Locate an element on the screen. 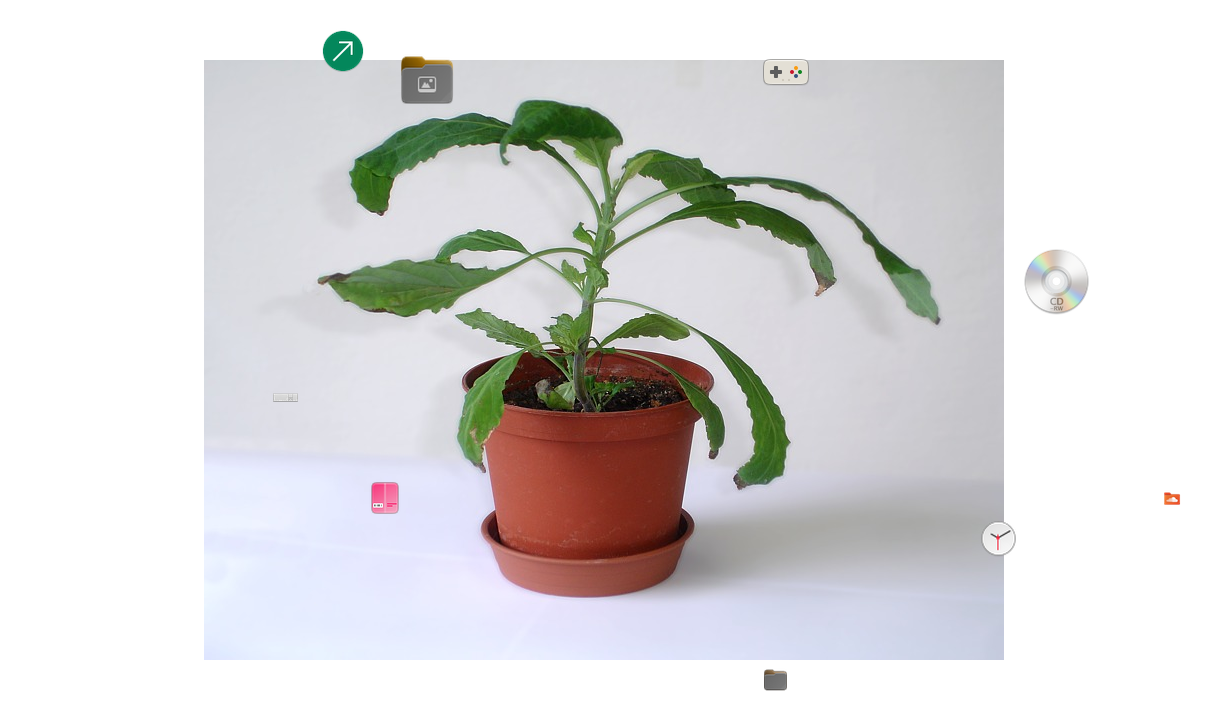 The image size is (1207, 720). indicates a symbolic link or shortcut to another file is located at coordinates (343, 51).